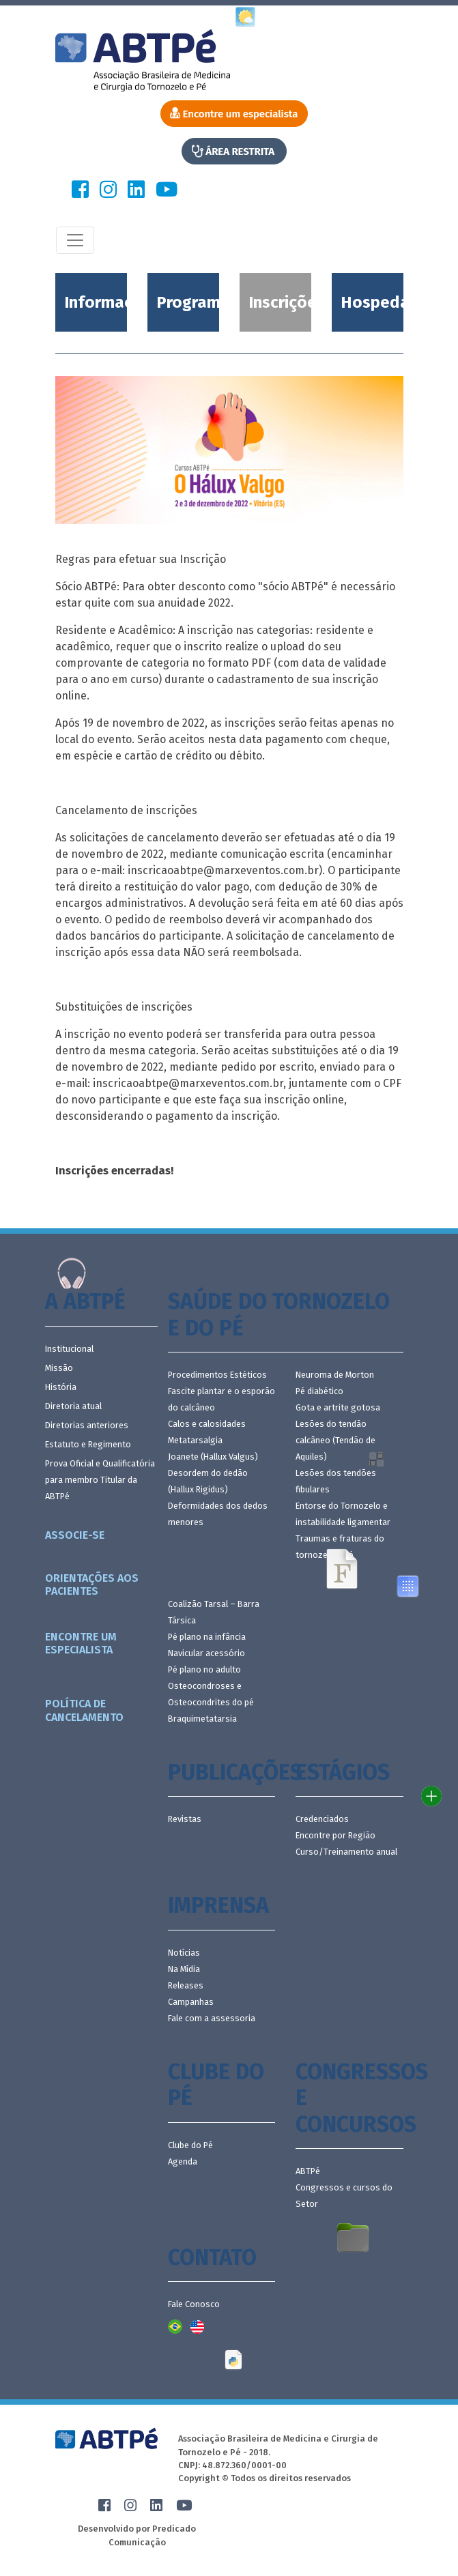  Describe the element at coordinates (72, 1273) in the screenshot. I see `bluetooth headphones connected` at that location.